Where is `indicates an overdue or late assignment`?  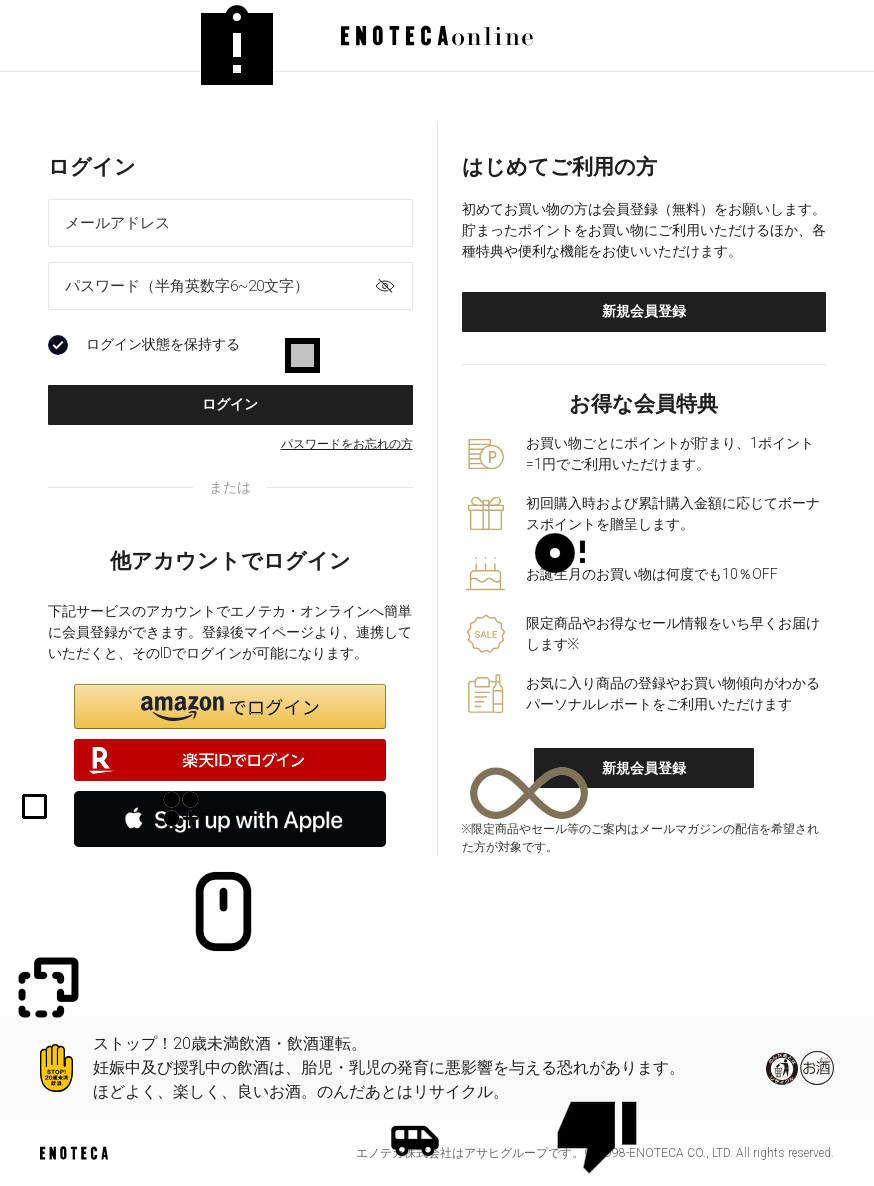
indicates an overdue or late assignment is located at coordinates (237, 49).